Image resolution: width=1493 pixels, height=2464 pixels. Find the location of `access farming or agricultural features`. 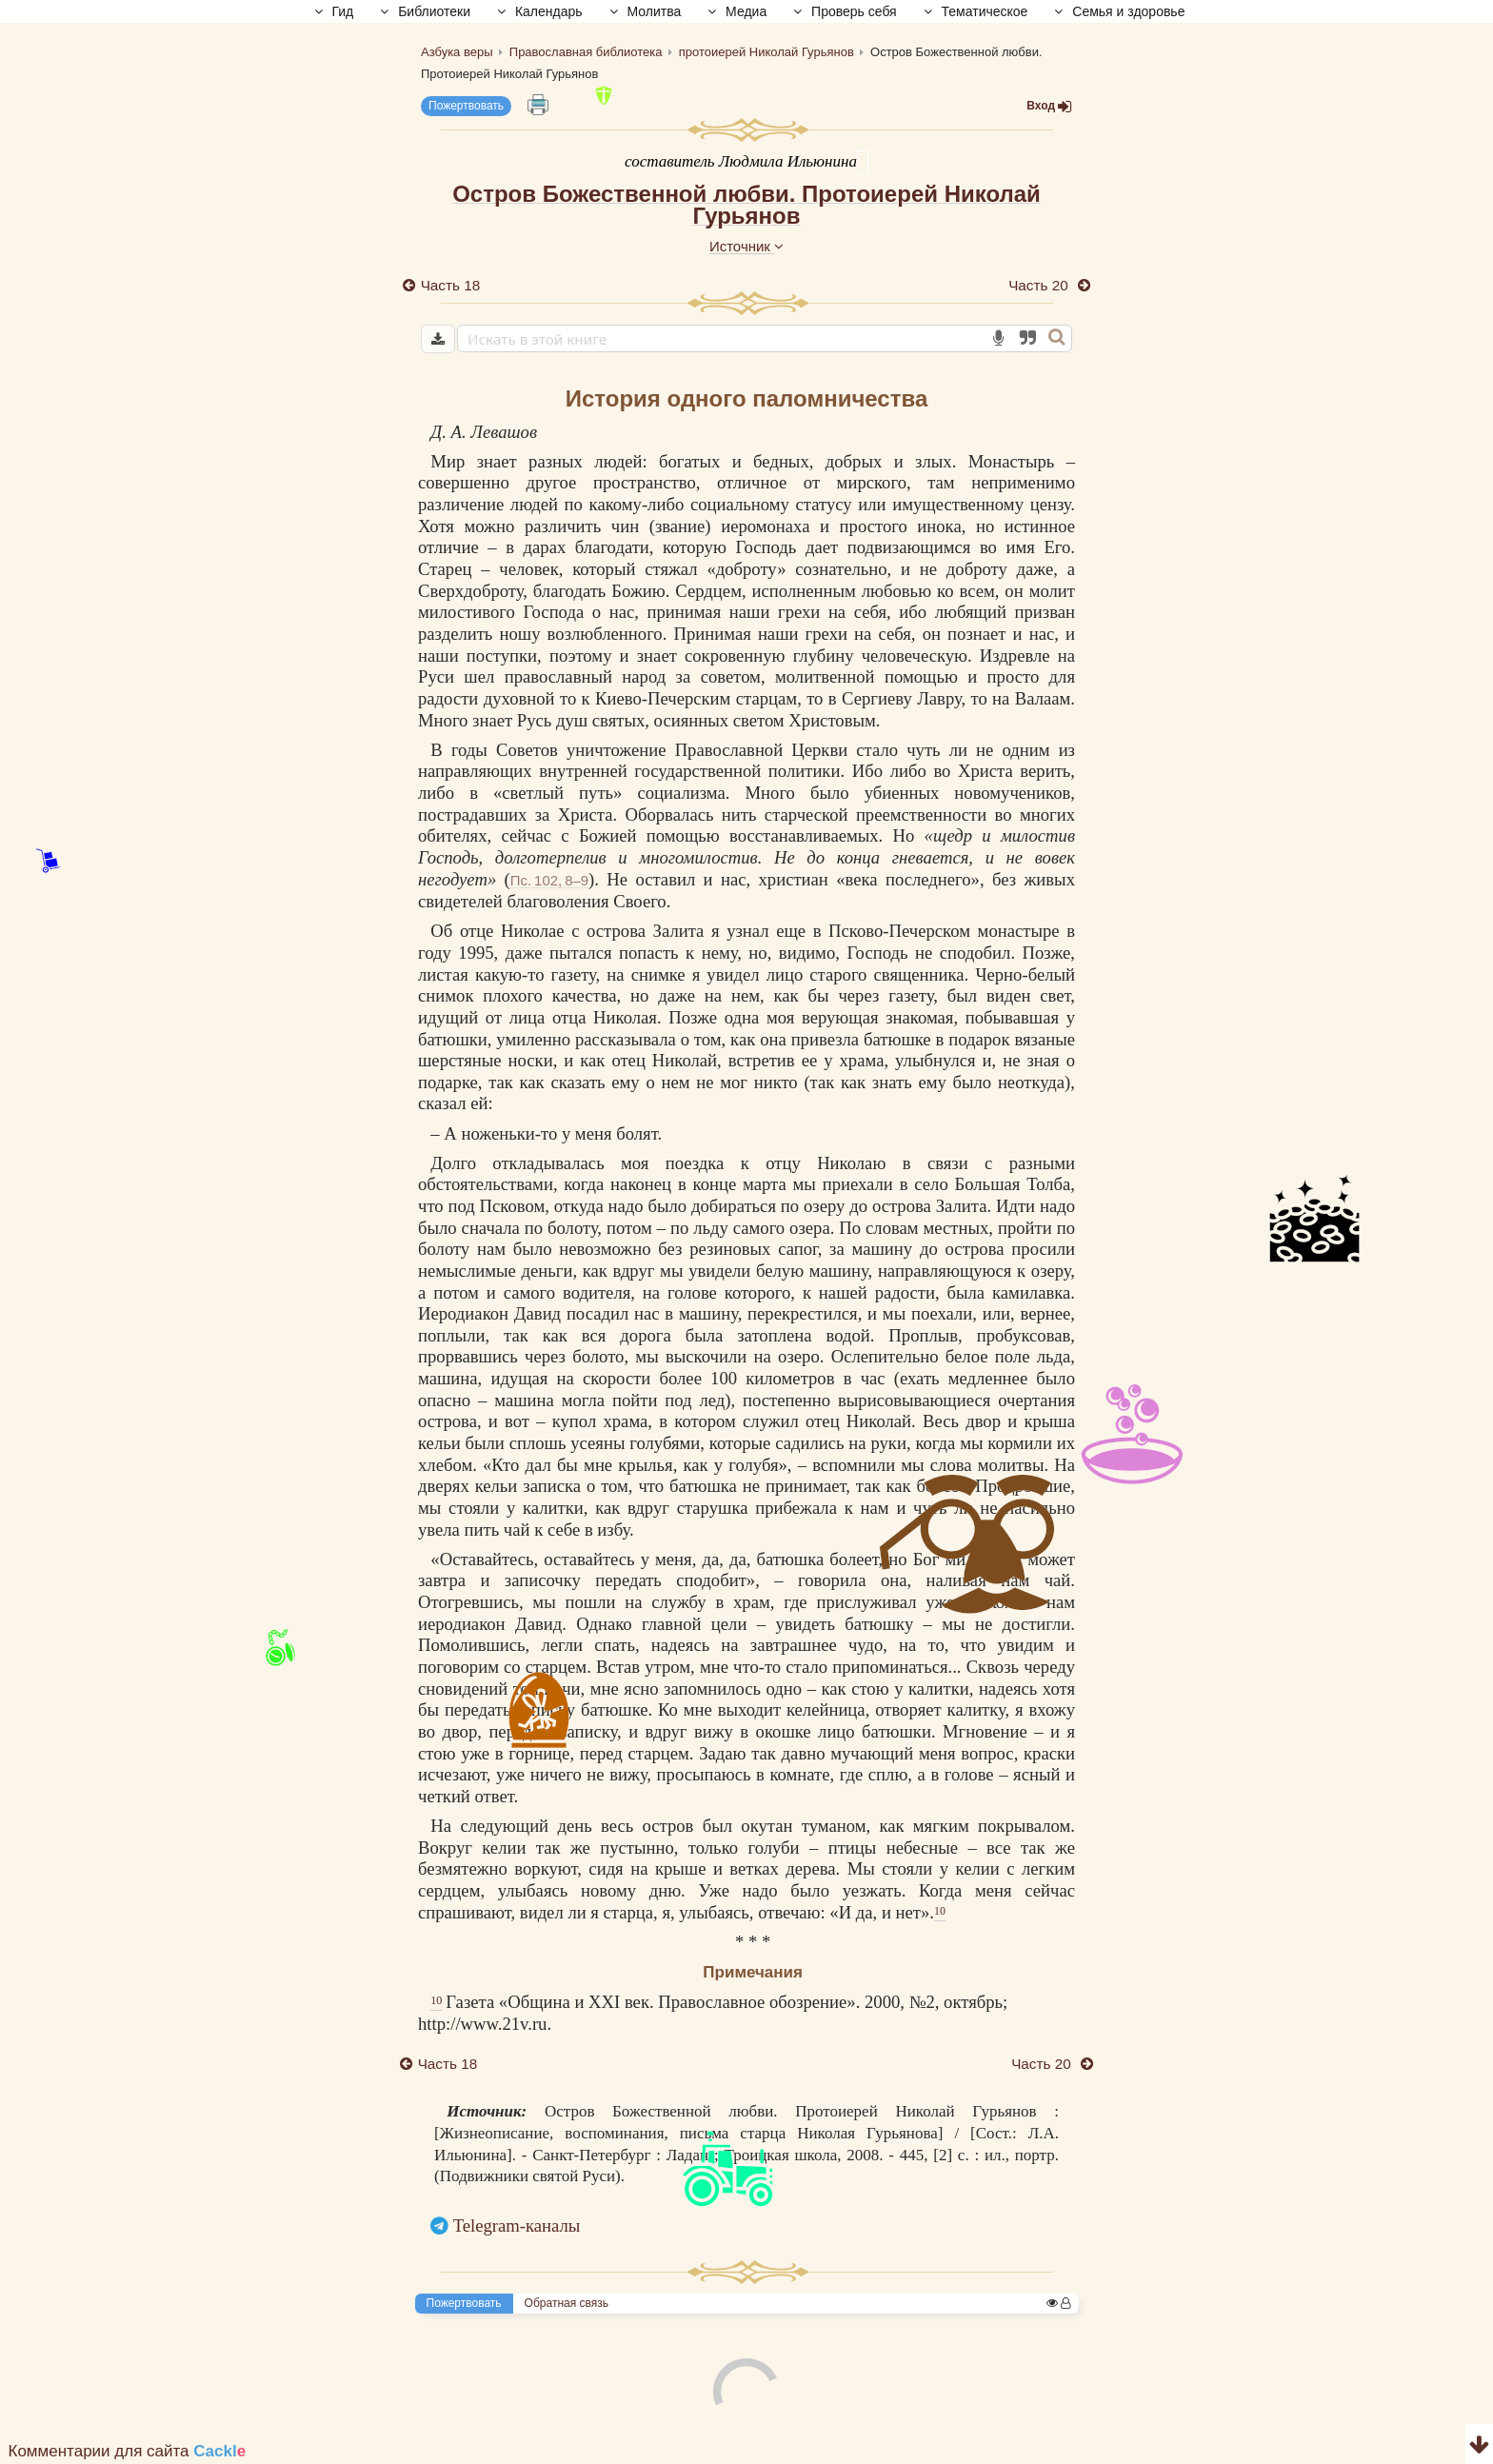

access farming or agricultural features is located at coordinates (727, 2169).